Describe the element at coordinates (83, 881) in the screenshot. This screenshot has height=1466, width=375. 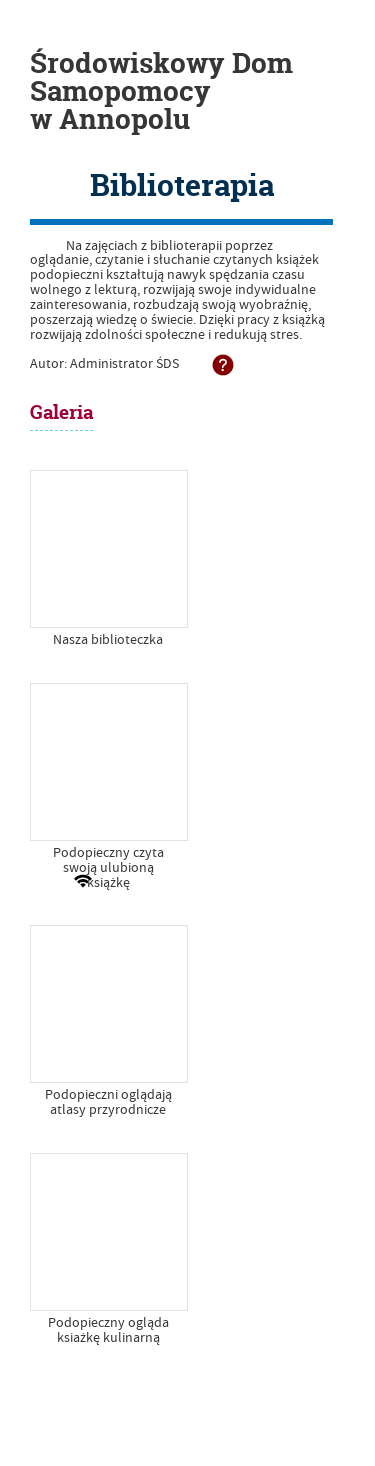
I see `indicates active wifi connection` at that location.